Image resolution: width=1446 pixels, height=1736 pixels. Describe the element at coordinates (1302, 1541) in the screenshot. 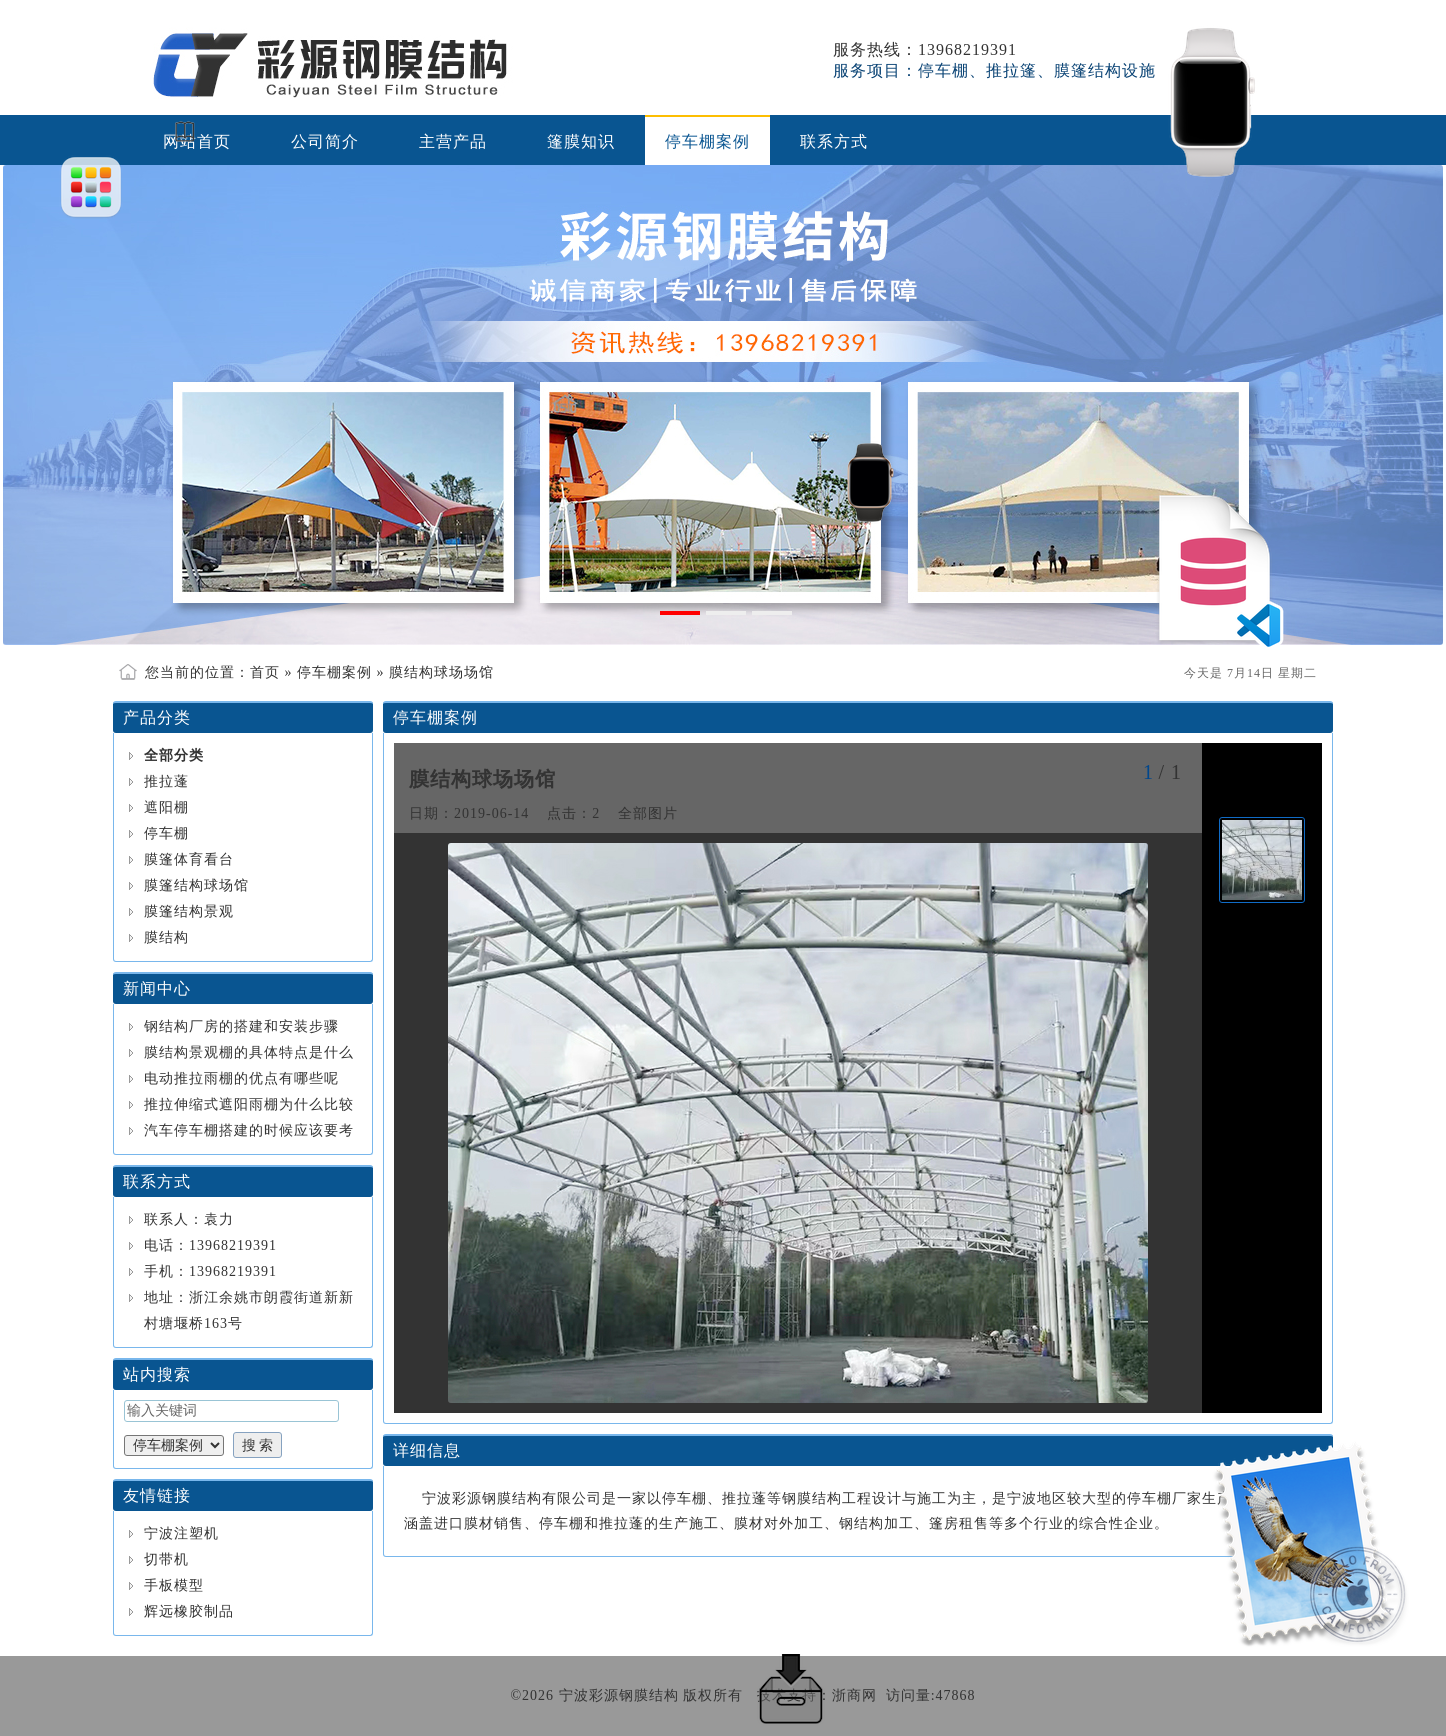

I see `share content via email` at that location.